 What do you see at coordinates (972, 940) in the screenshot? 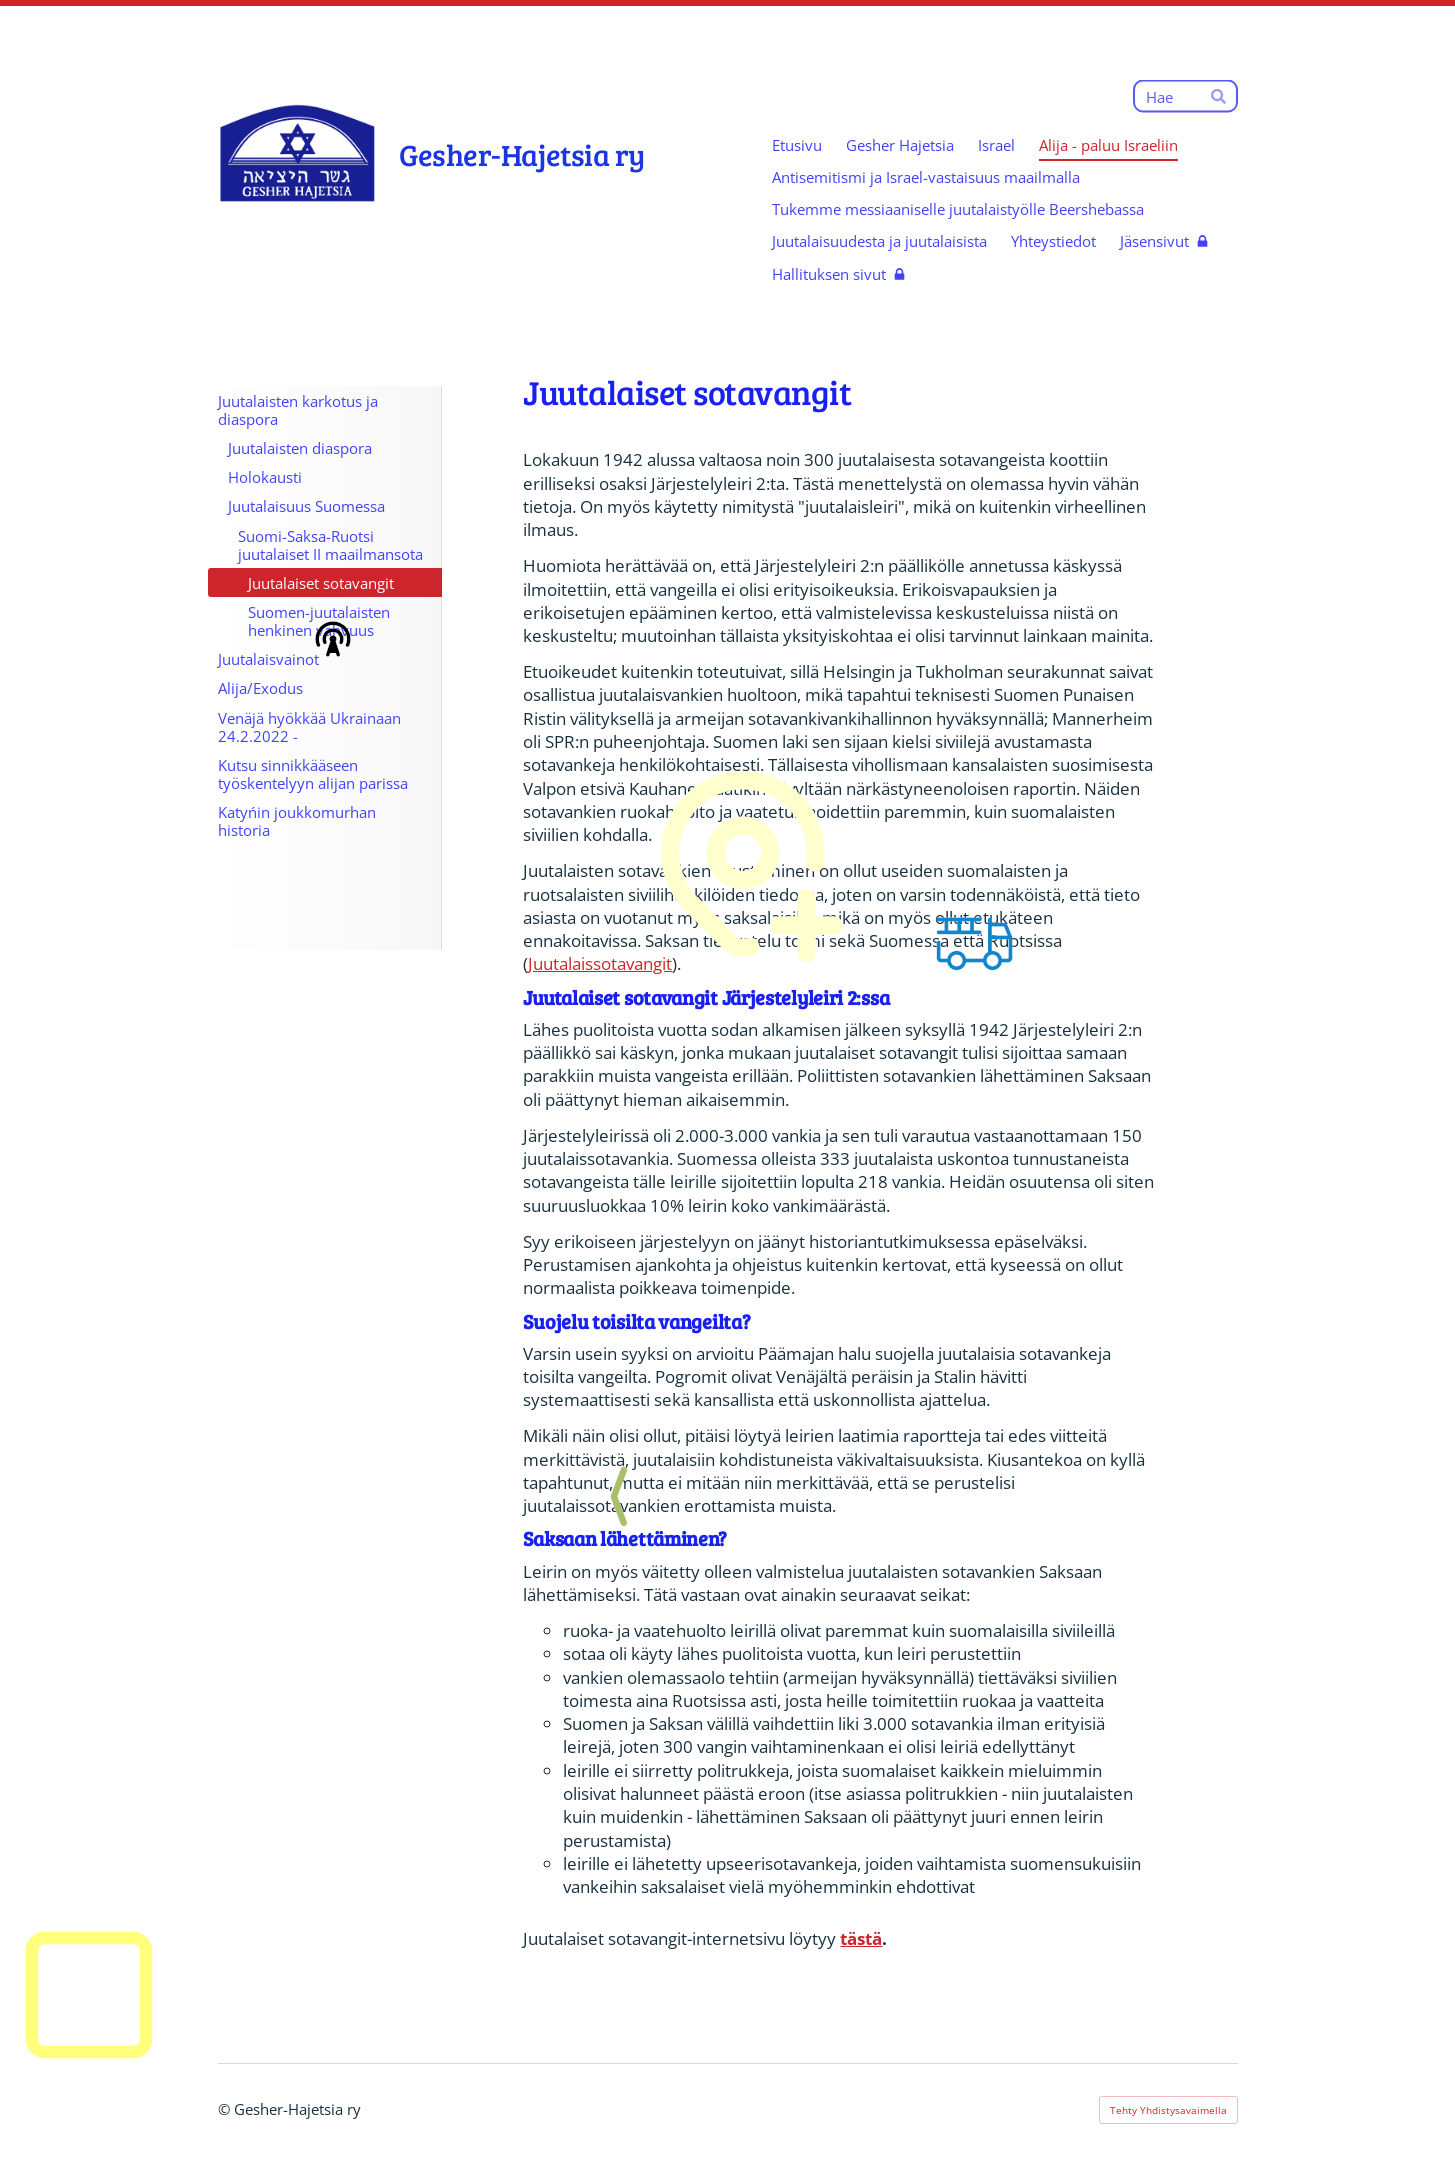
I see `access emergency services information` at bounding box center [972, 940].